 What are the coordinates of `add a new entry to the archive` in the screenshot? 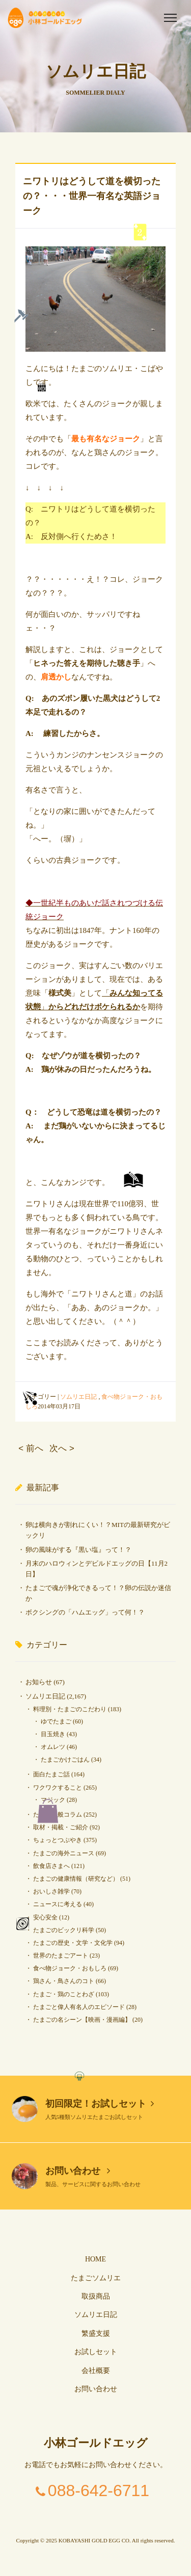 It's located at (133, 1180).